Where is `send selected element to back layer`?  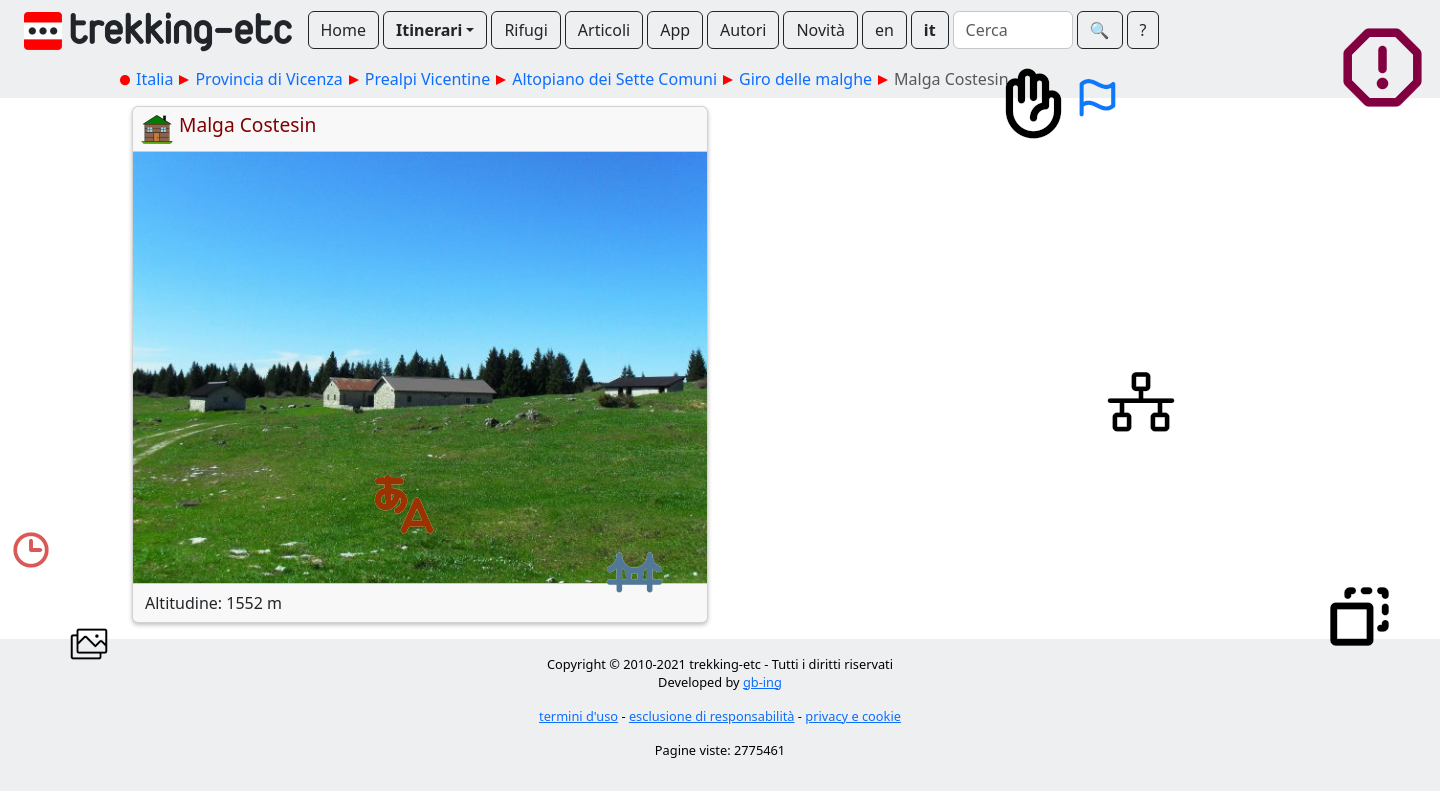 send selected element to back layer is located at coordinates (1359, 616).